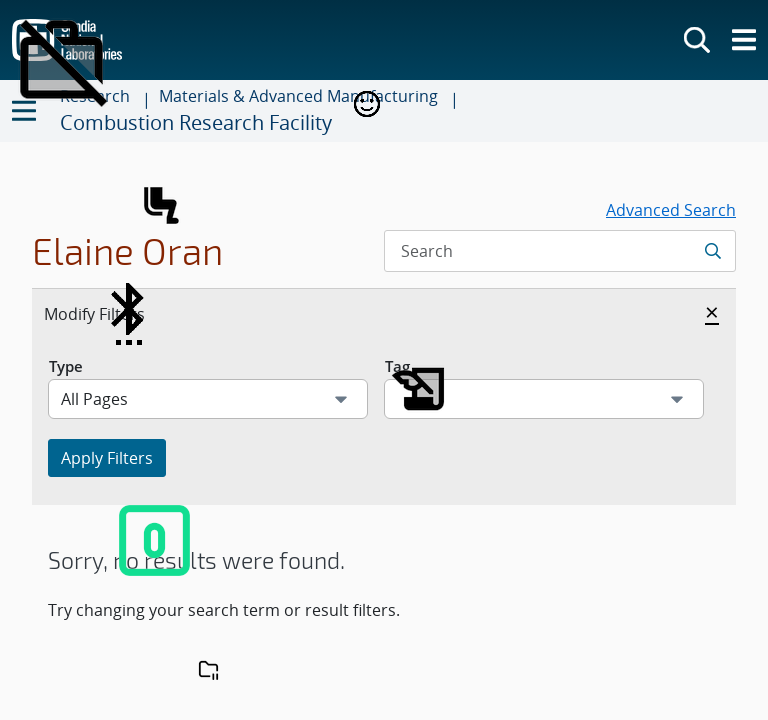 This screenshot has height=720, width=768. I want to click on work mode disabled or turned off, so click(61, 61).